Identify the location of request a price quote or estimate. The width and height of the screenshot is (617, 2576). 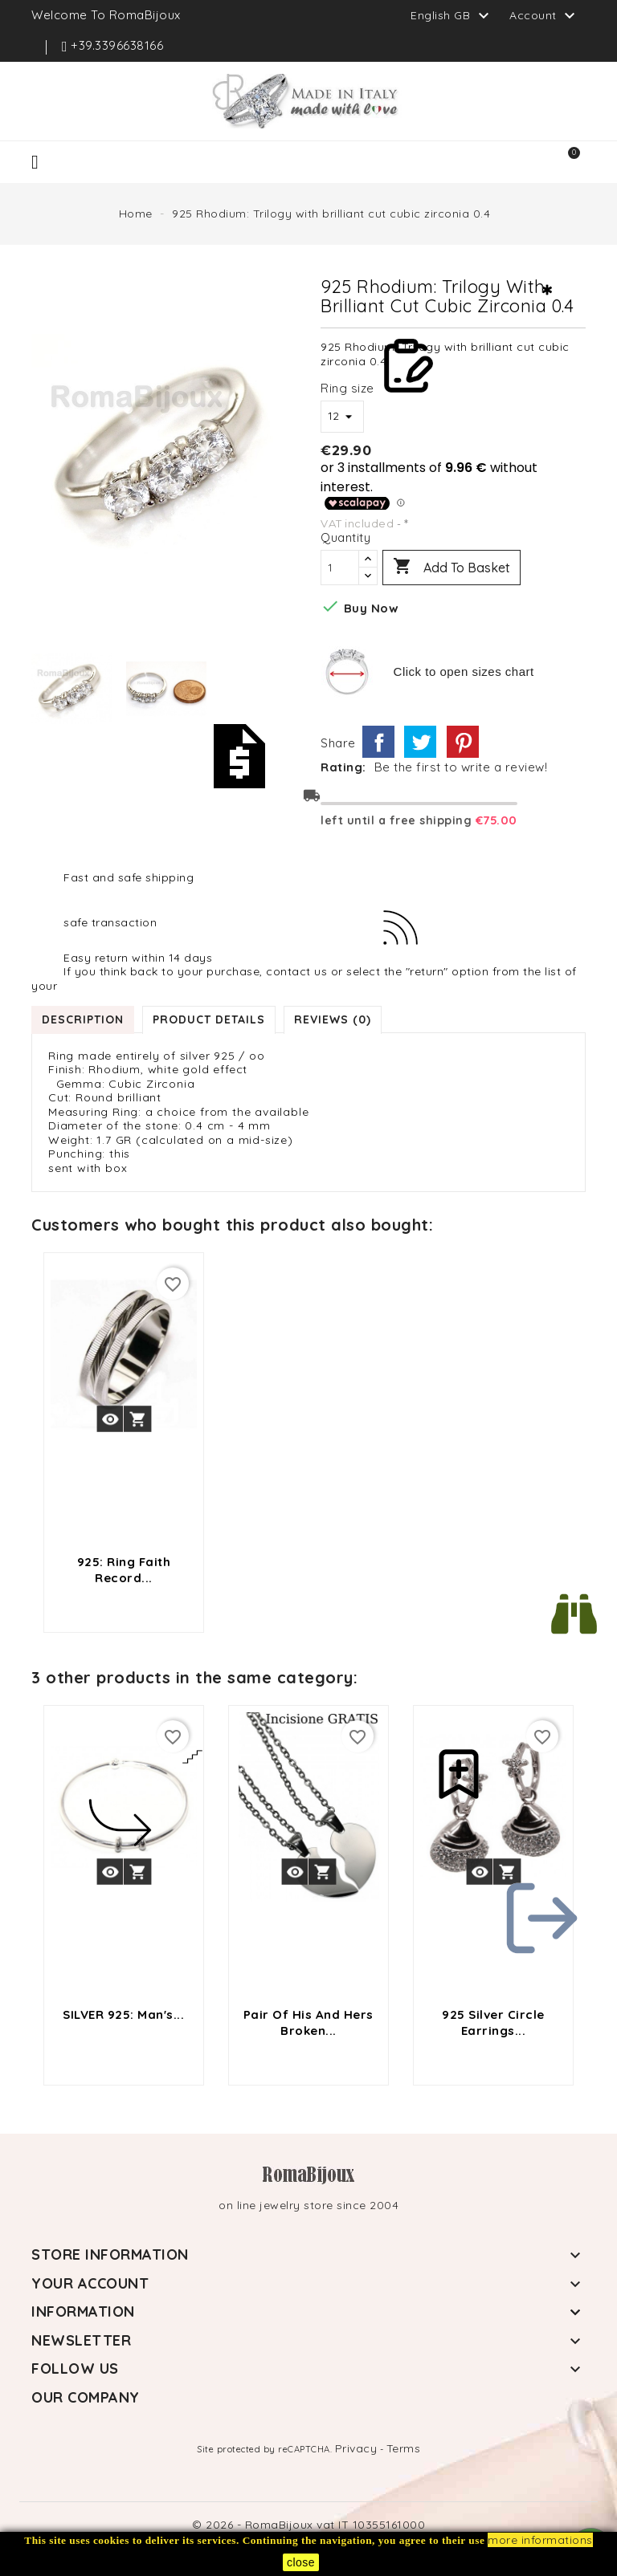
(239, 756).